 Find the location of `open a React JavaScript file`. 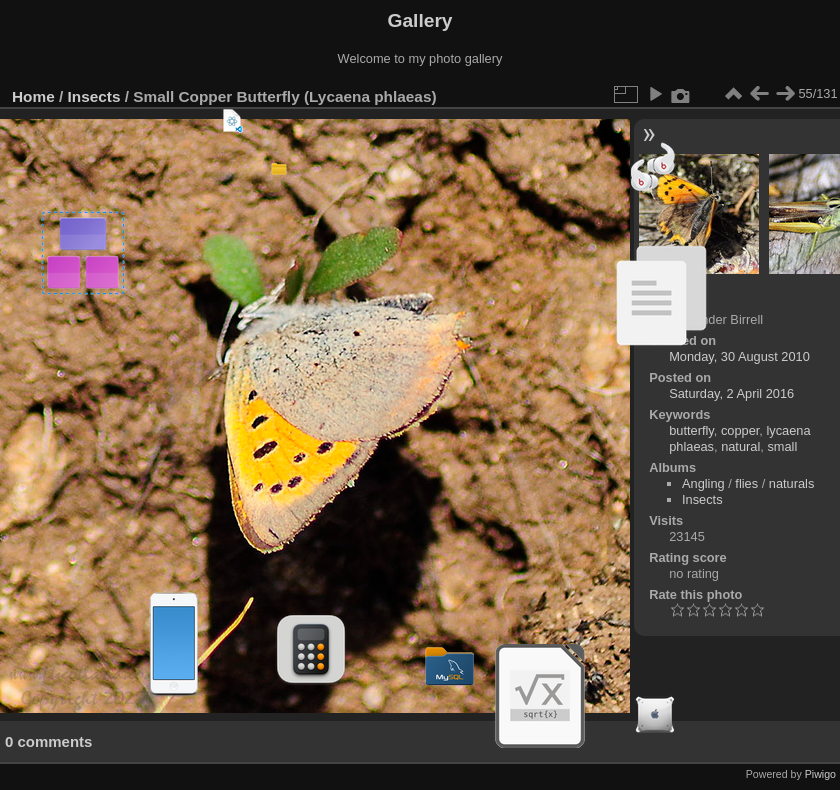

open a React JavaScript file is located at coordinates (232, 121).